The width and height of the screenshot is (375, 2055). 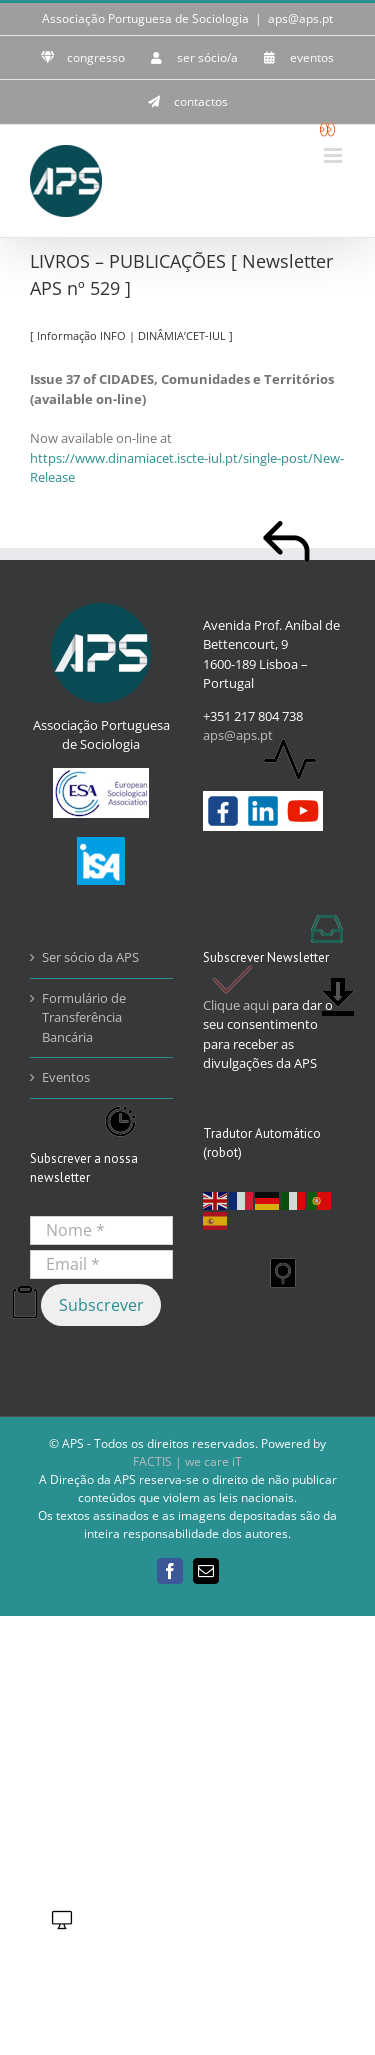 What do you see at coordinates (232, 979) in the screenshot?
I see `confirm or submit an action` at bounding box center [232, 979].